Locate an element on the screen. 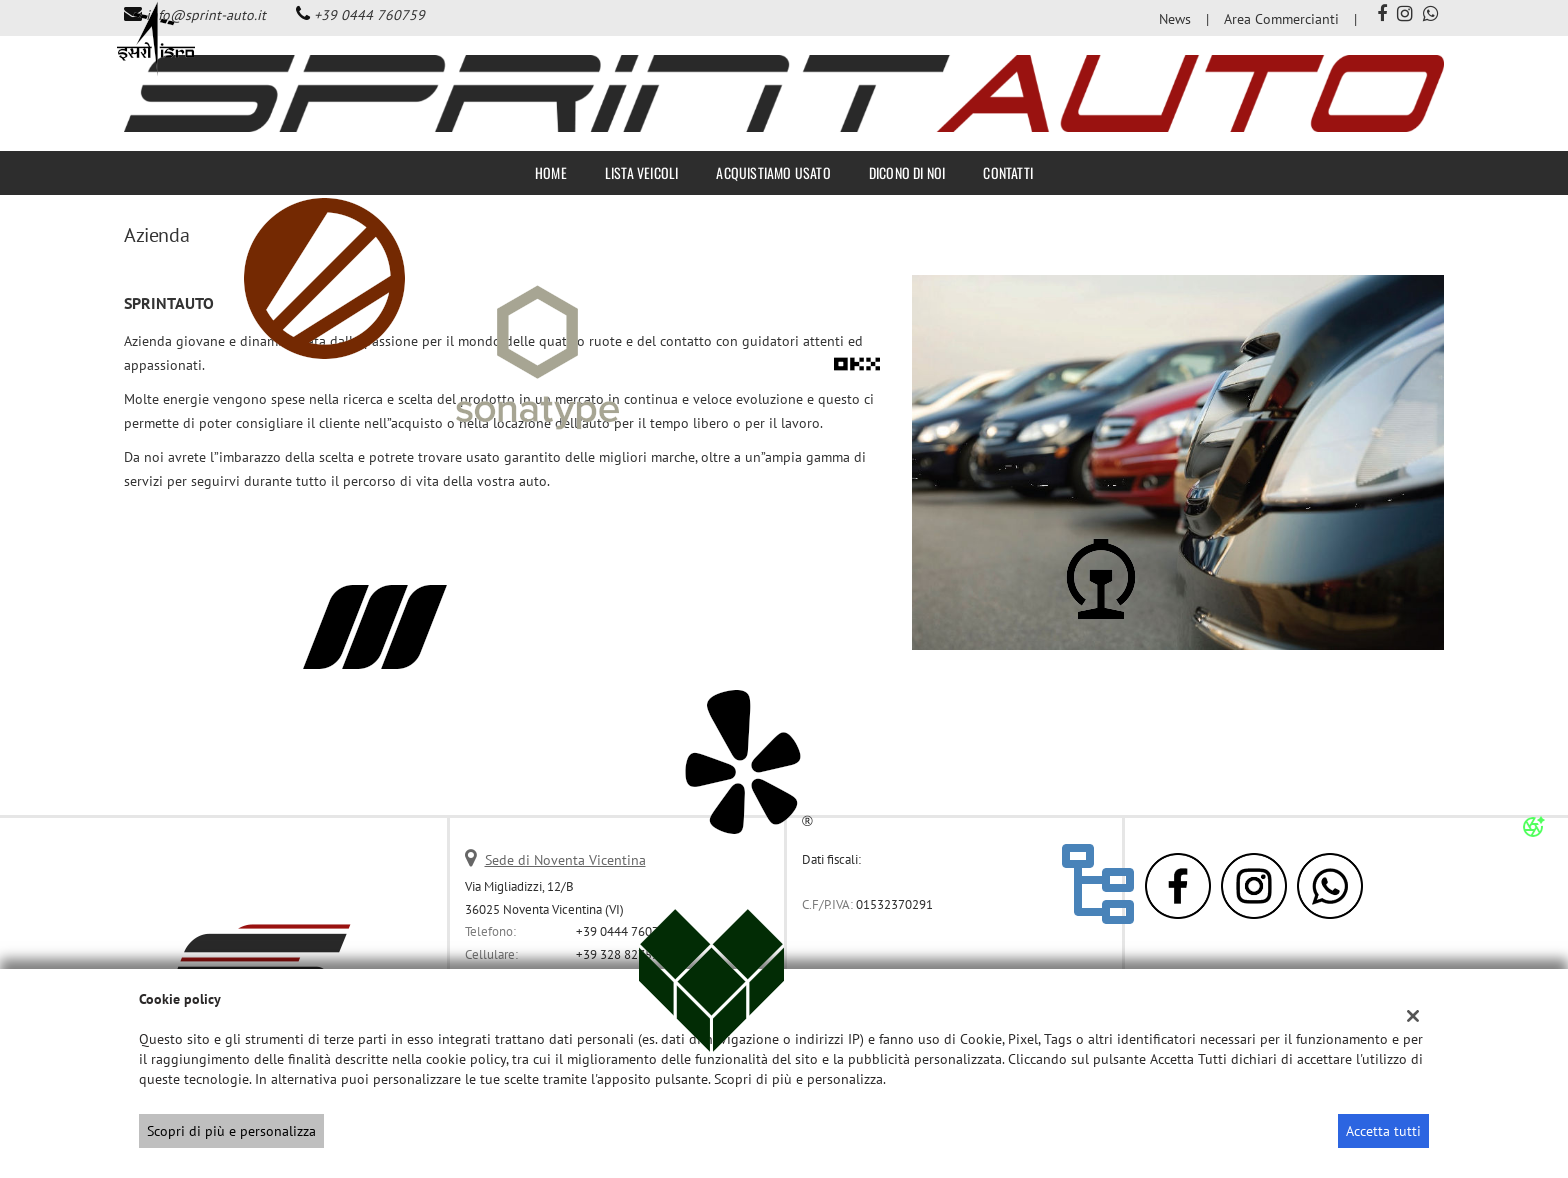  access AI-powered camera features is located at coordinates (1533, 827).